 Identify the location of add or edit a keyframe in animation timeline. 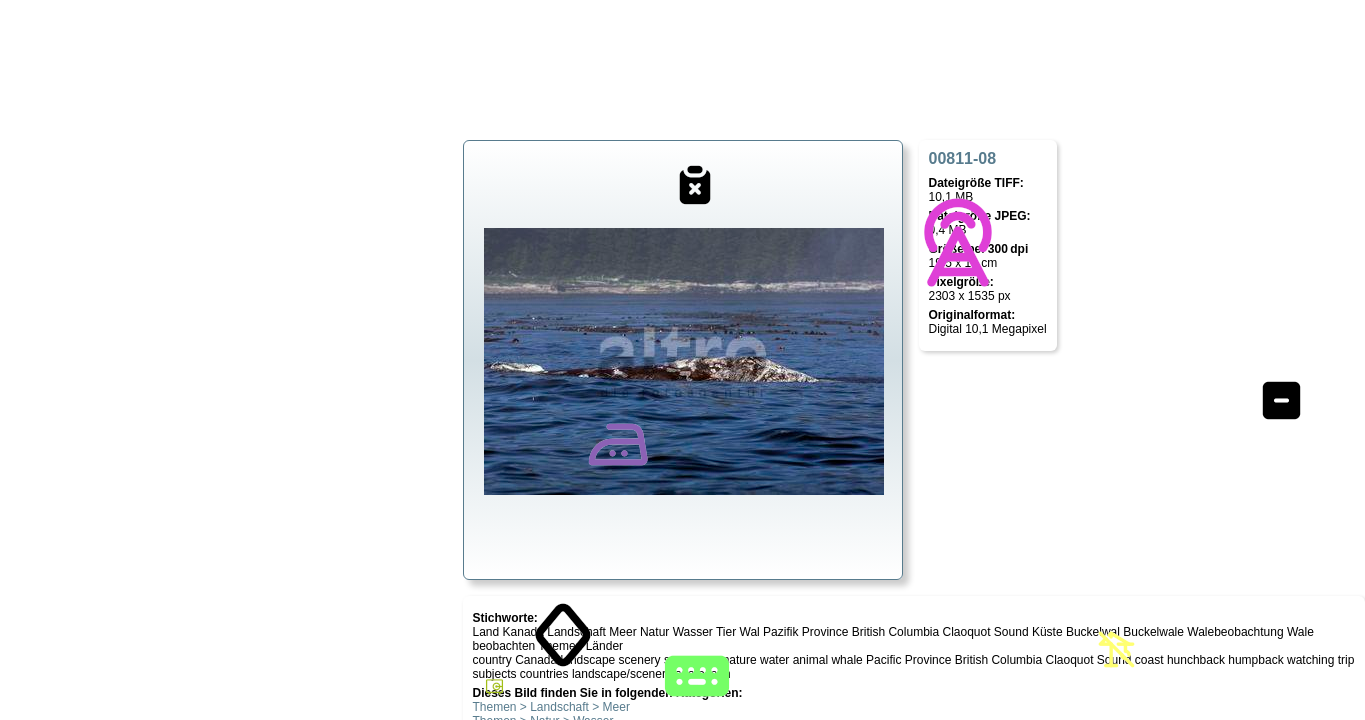
(563, 635).